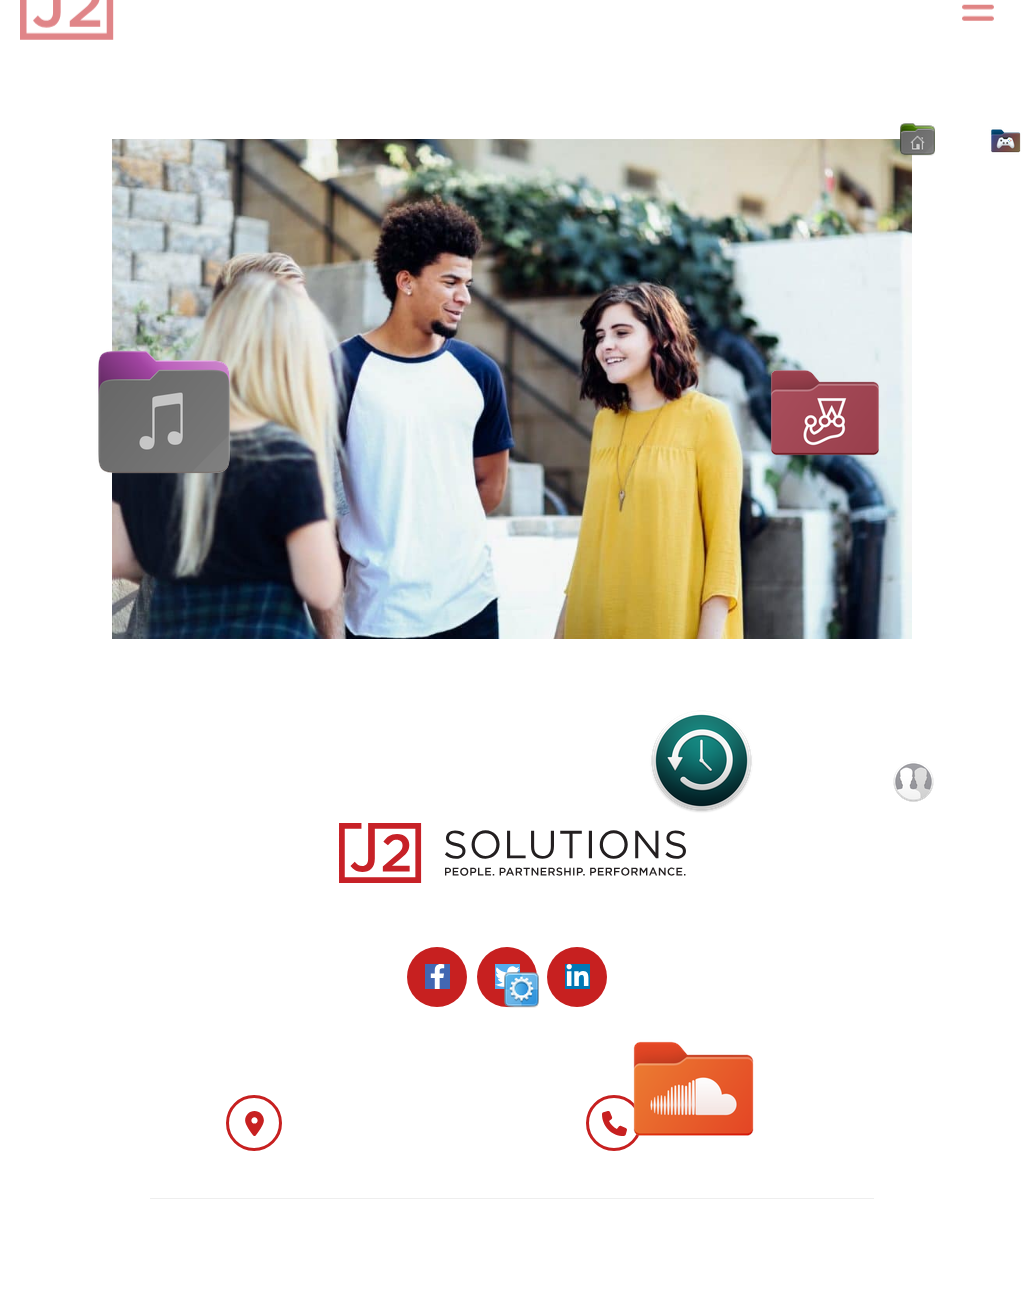  Describe the element at coordinates (1005, 141) in the screenshot. I see `open microsoft games folder` at that location.